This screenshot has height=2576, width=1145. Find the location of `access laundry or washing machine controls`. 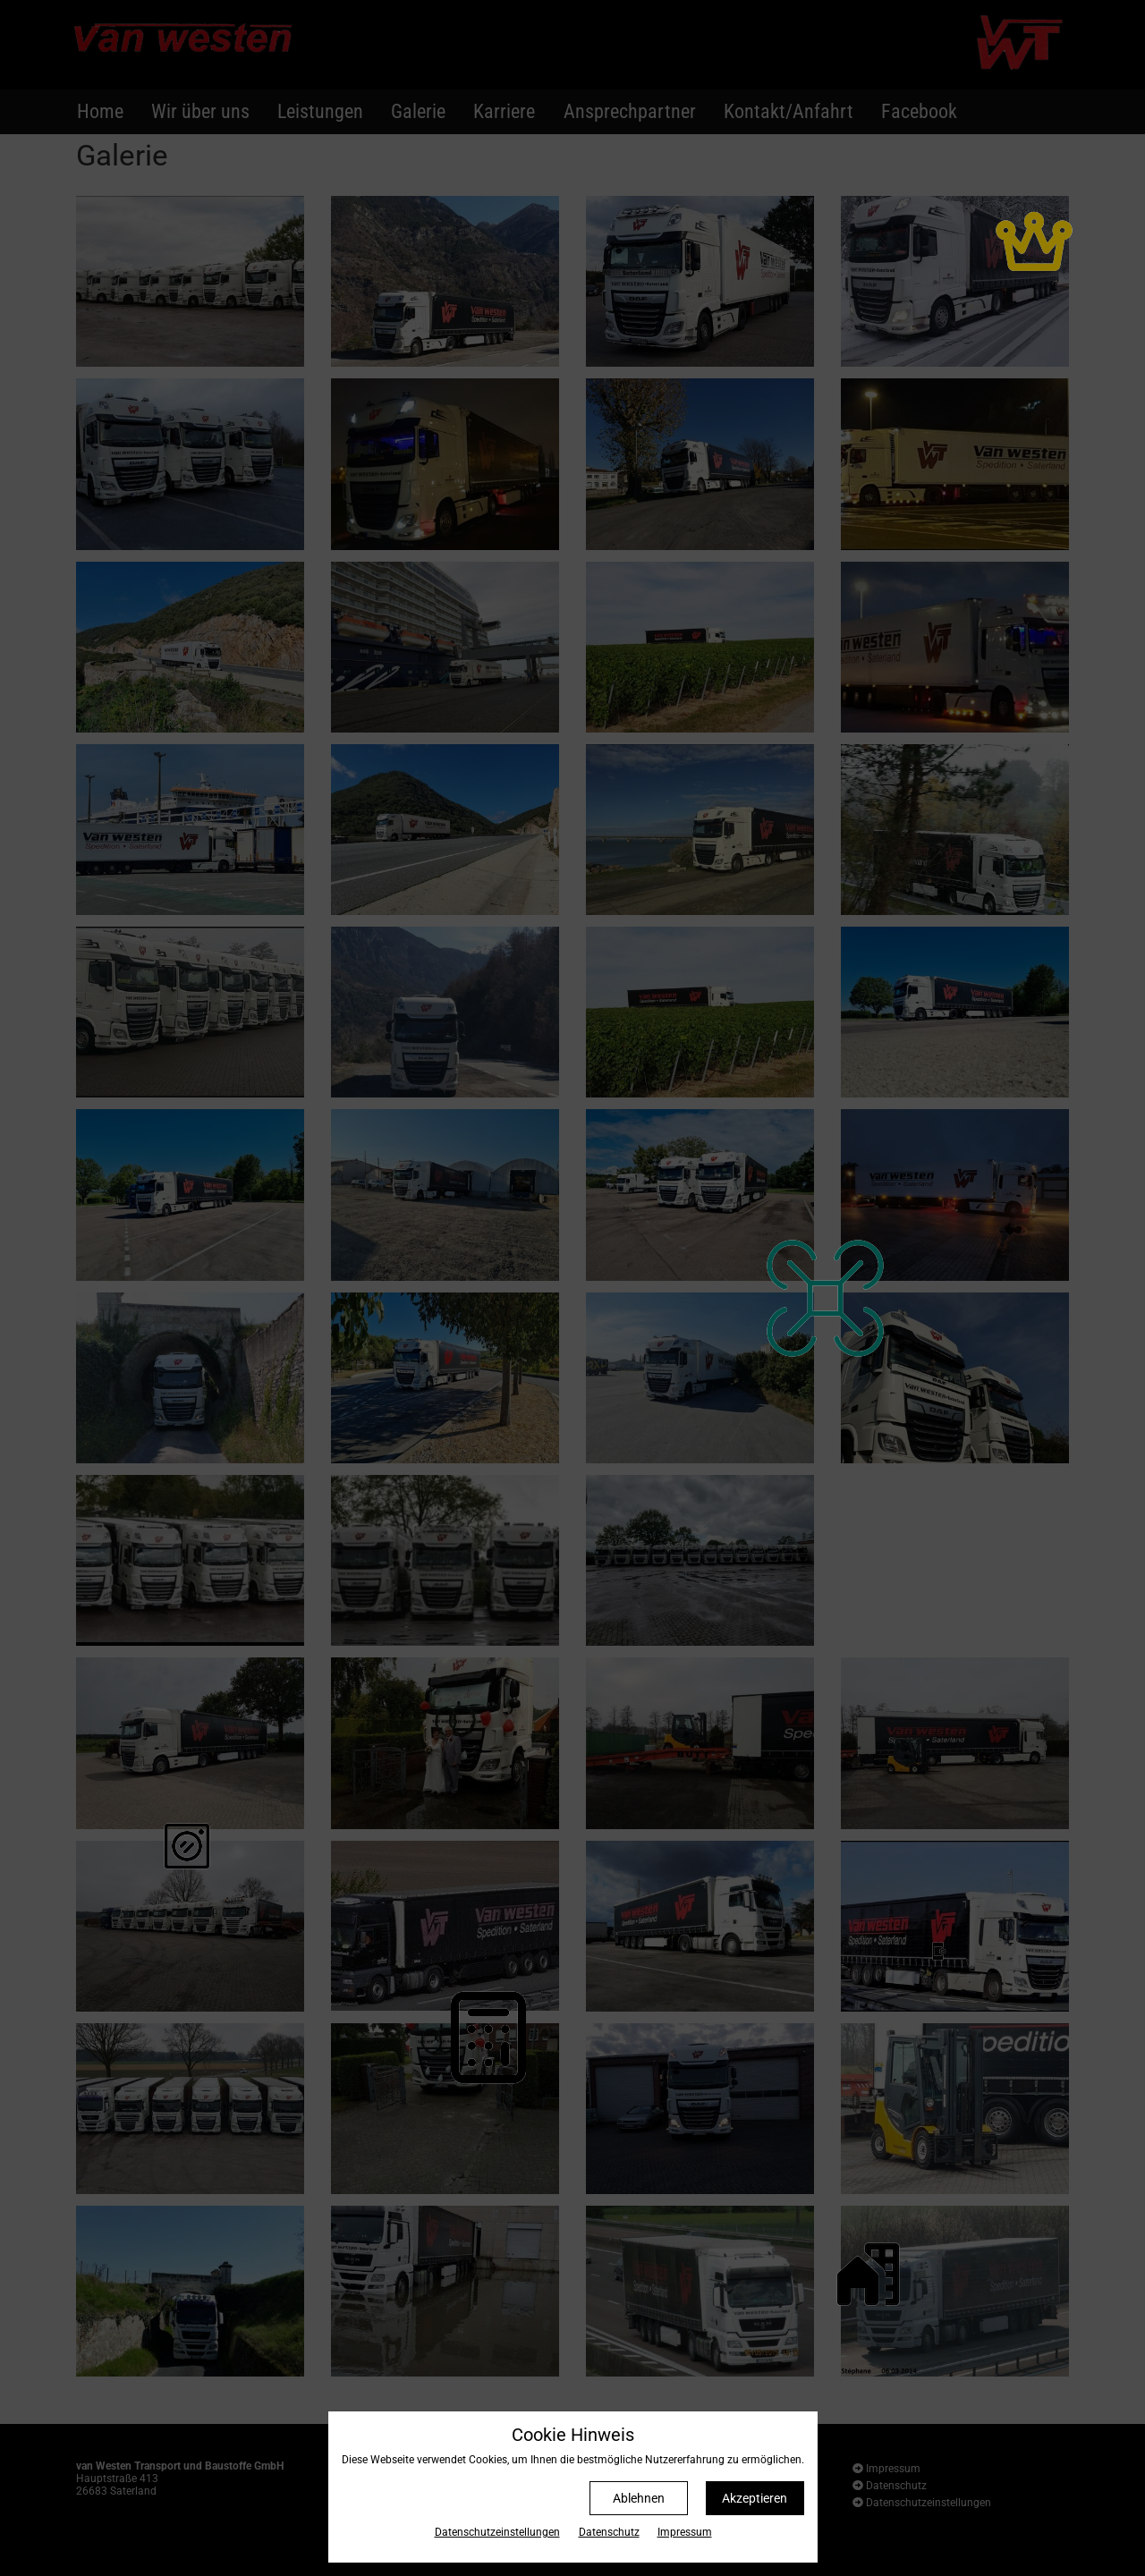

access laundry or washing machine controls is located at coordinates (187, 1846).